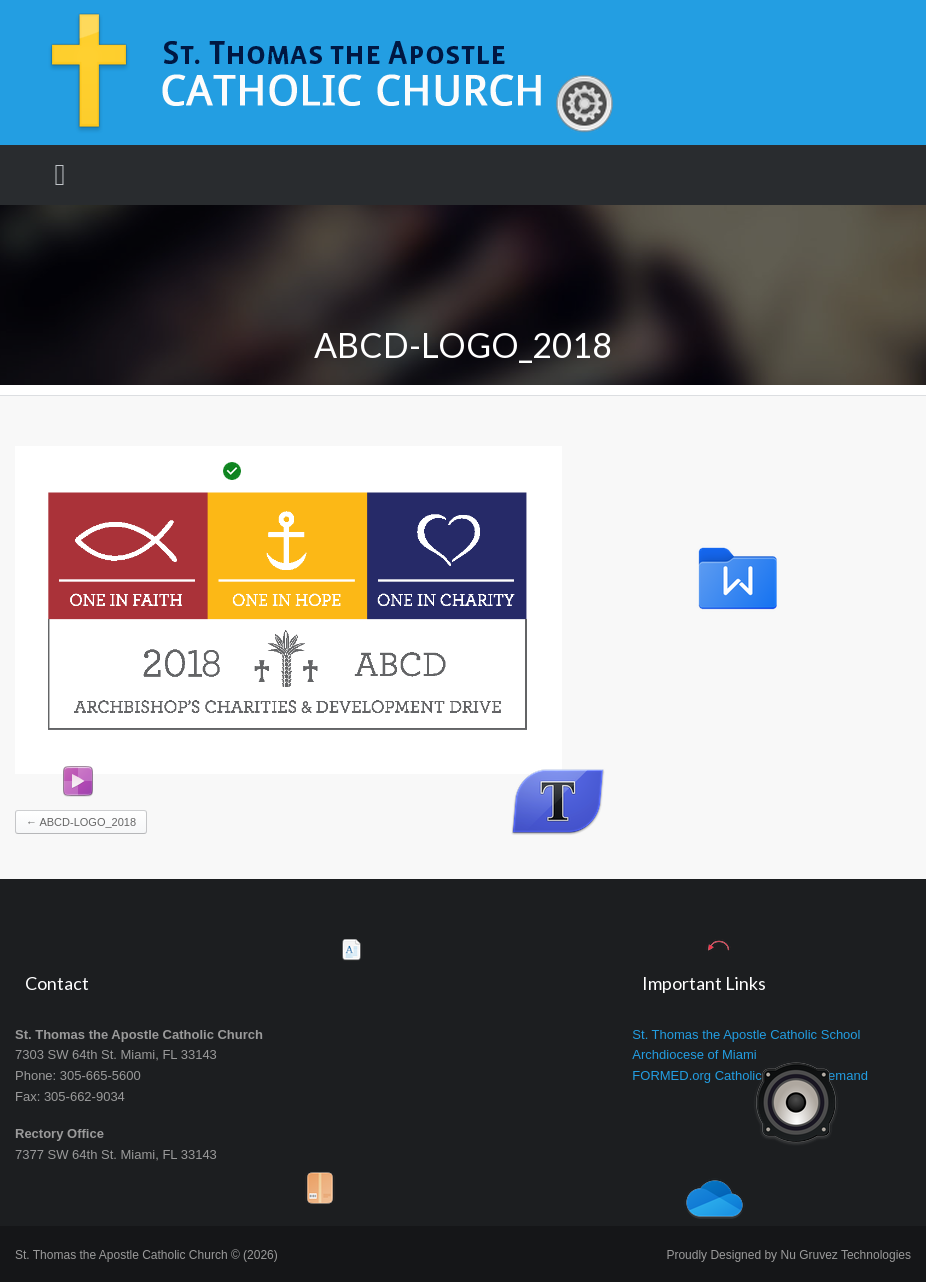 Image resolution: width=926 pixels, height=1282 pixels. What do you see at coordinates (351, 949) in the screenshot?
I see `a word processor or text document file` at bounding box center [351, 949].